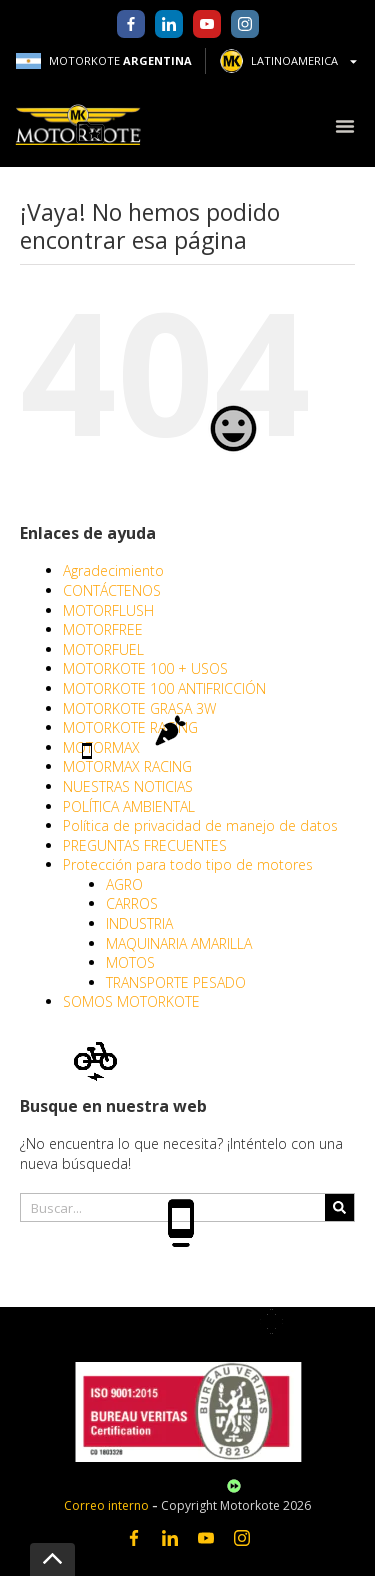 The height and width of the screenshot is (1576, 375). I want to click on skip forward in media playback, so click(234, 1486).